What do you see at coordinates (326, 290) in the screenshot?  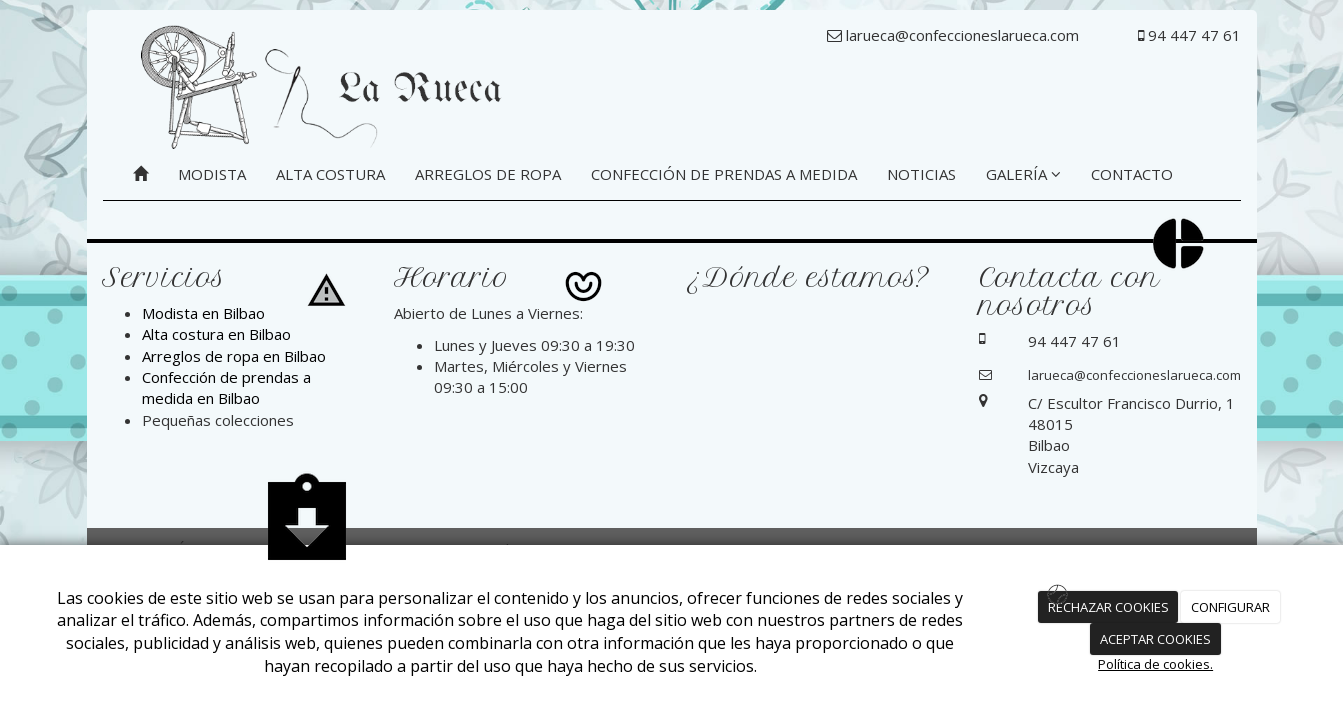 I see `indicates a warning or caution state` at bounding box center [326, 290].